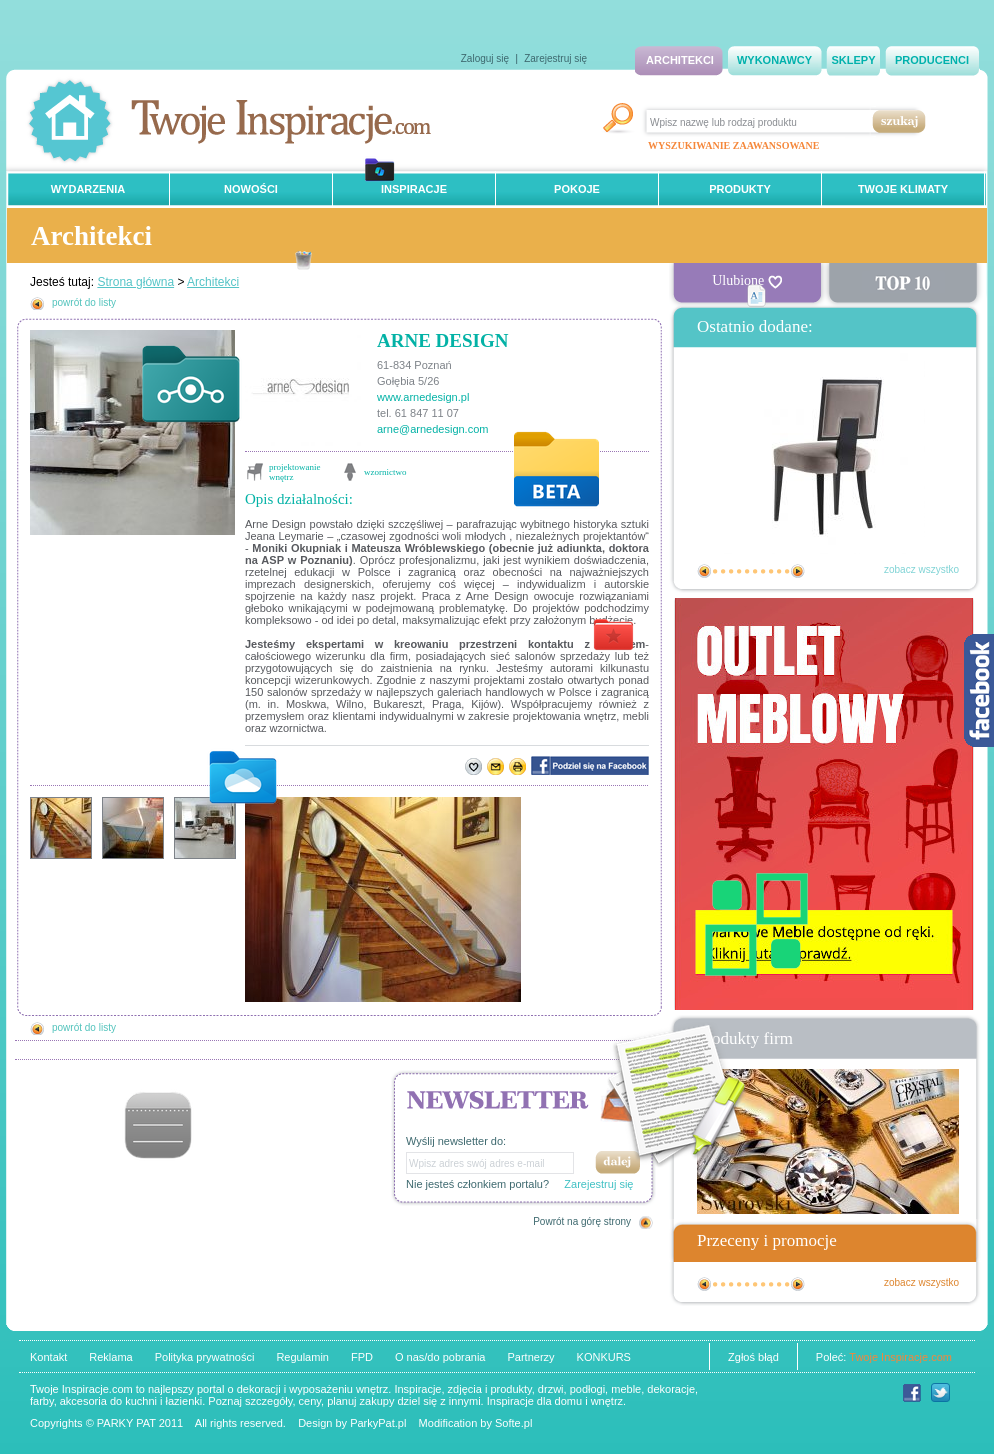 This screenshot has height=1454, width=994. What do you see at coordinates (158, 1125) in the screenshot?
I see `open the notes app` at bounding box center [158, 1125].